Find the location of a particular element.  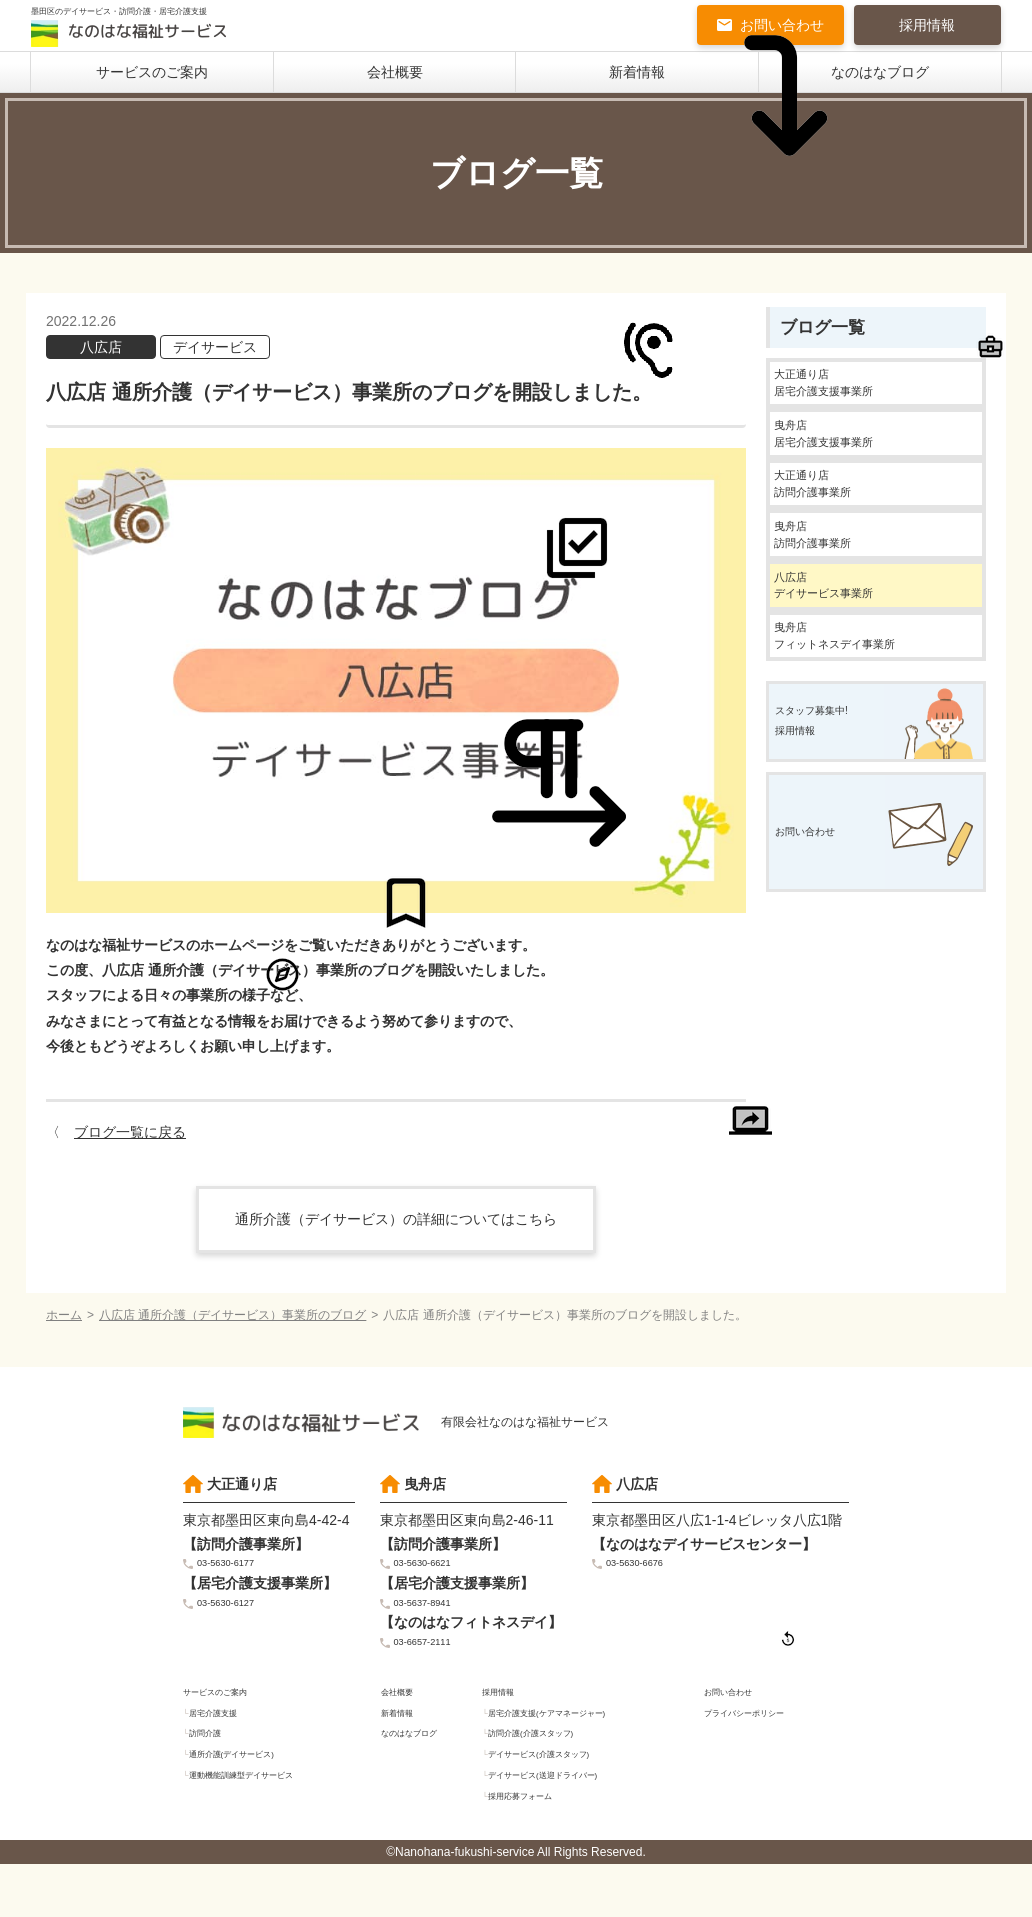

move paragraph to the right is located at coordinates (559, 780).